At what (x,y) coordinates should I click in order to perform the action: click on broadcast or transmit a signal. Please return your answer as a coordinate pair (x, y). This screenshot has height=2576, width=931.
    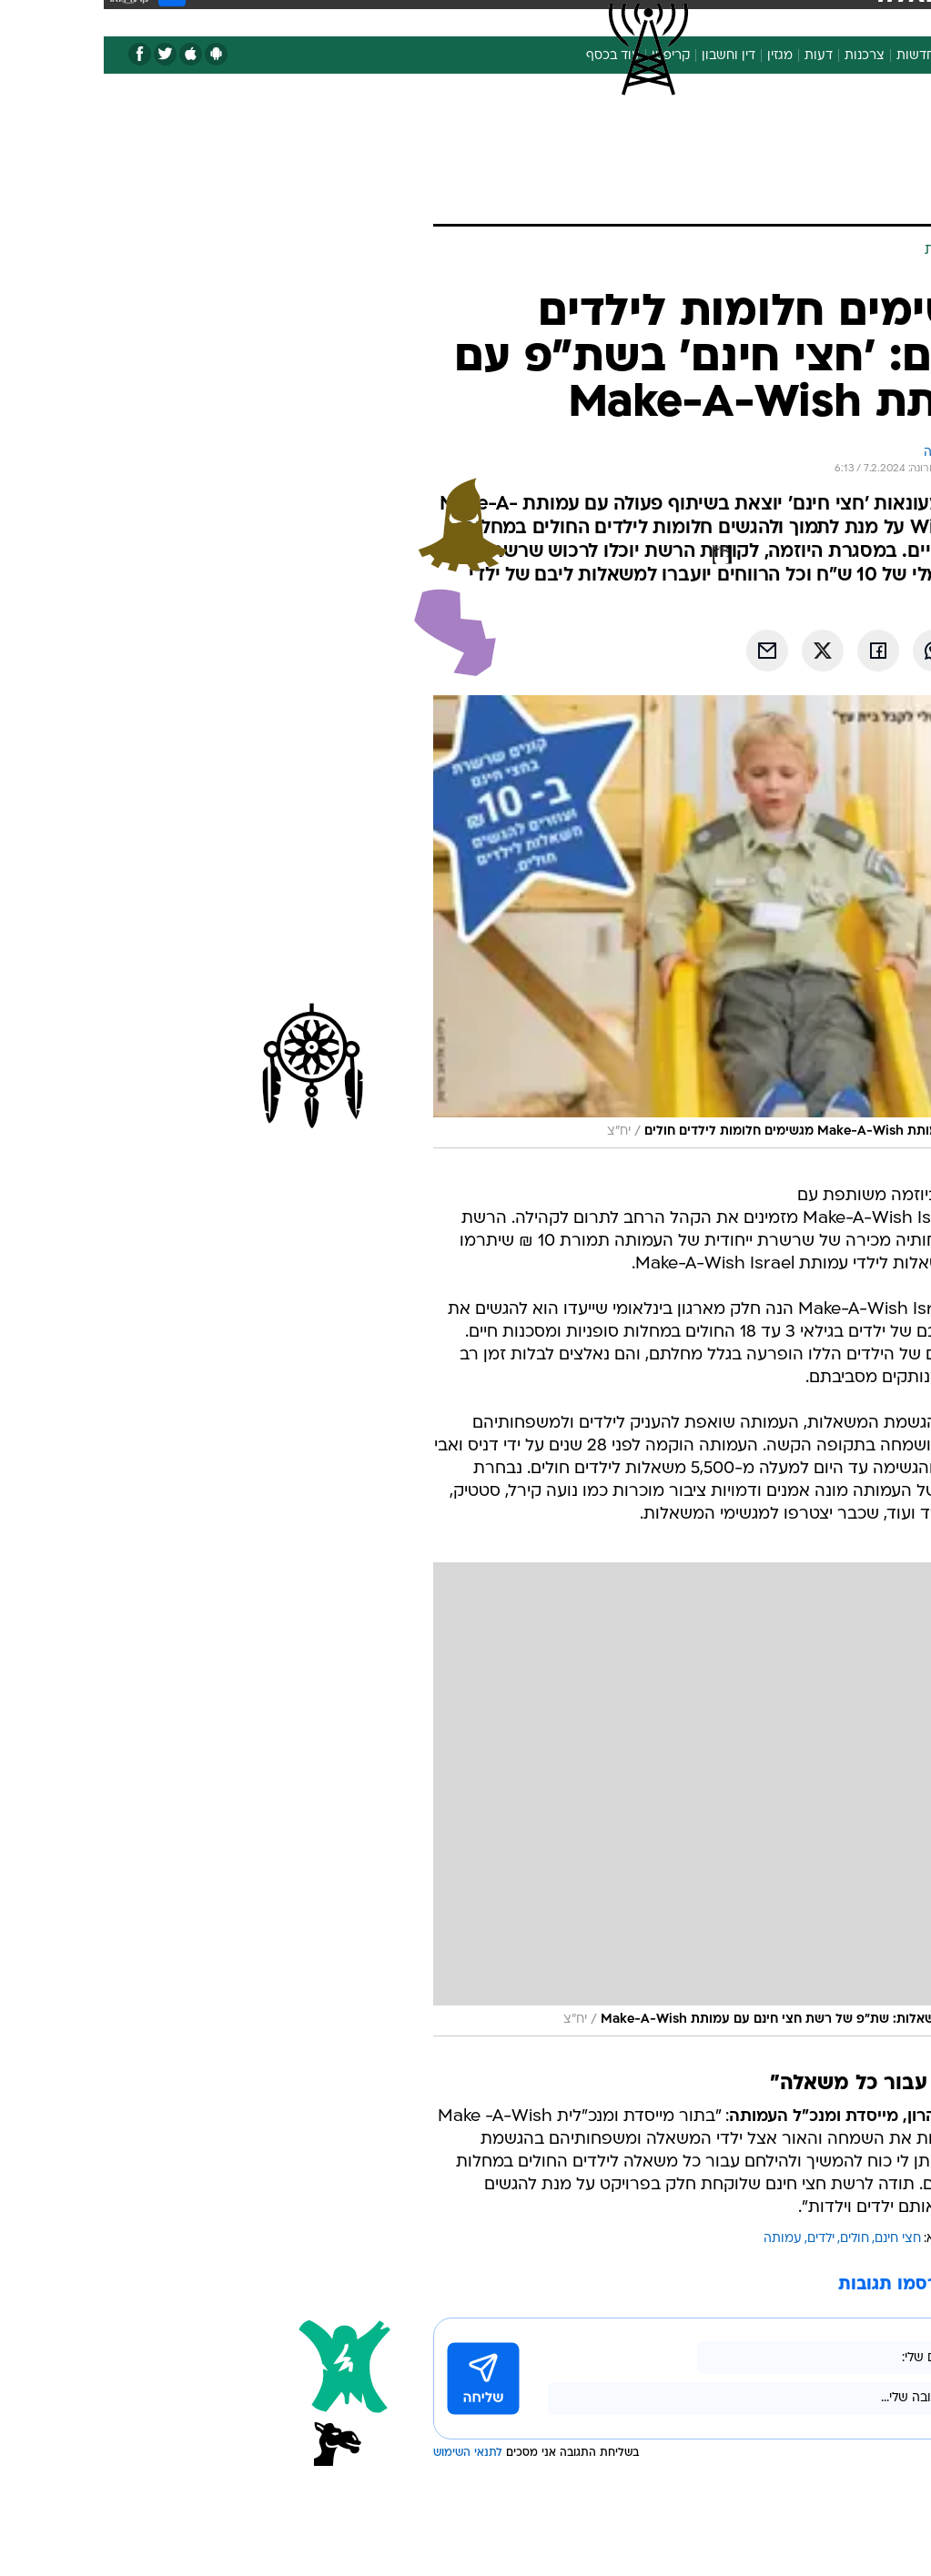
    Looking at the image, I should click on (648, 50).